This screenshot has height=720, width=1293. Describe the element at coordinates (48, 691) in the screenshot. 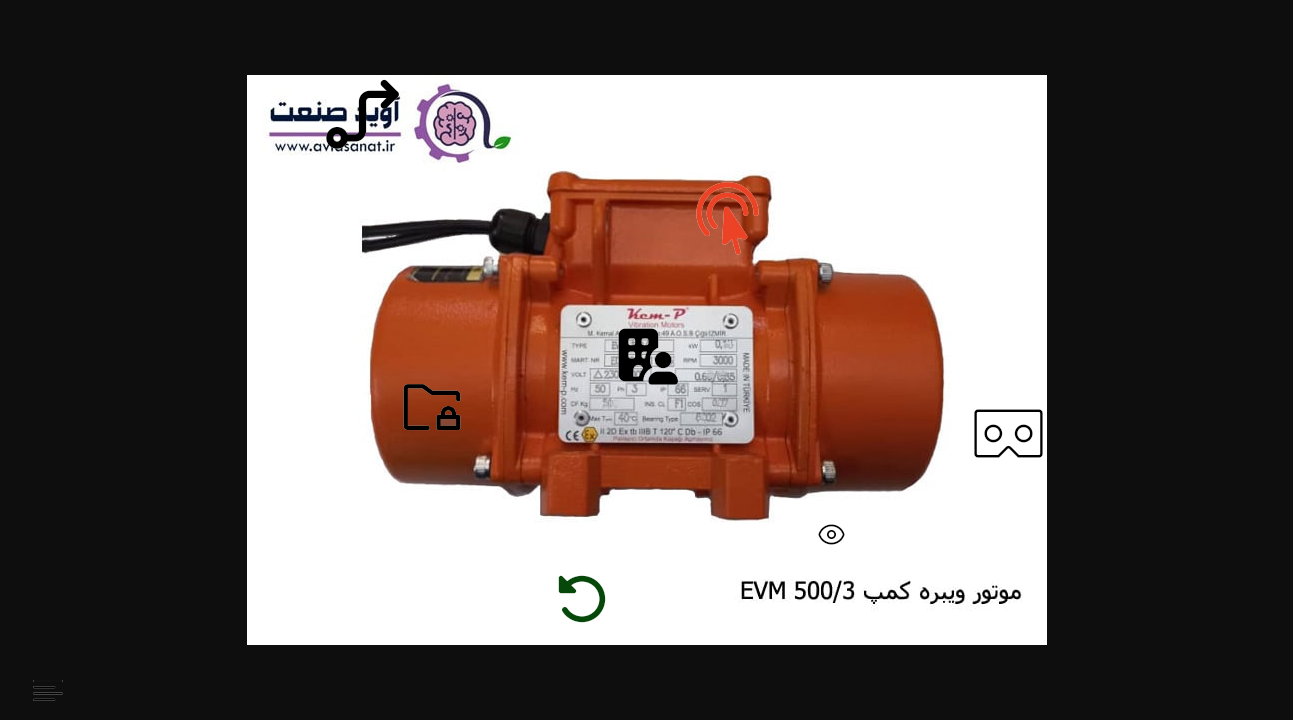

I see `align text to the left` at that location.